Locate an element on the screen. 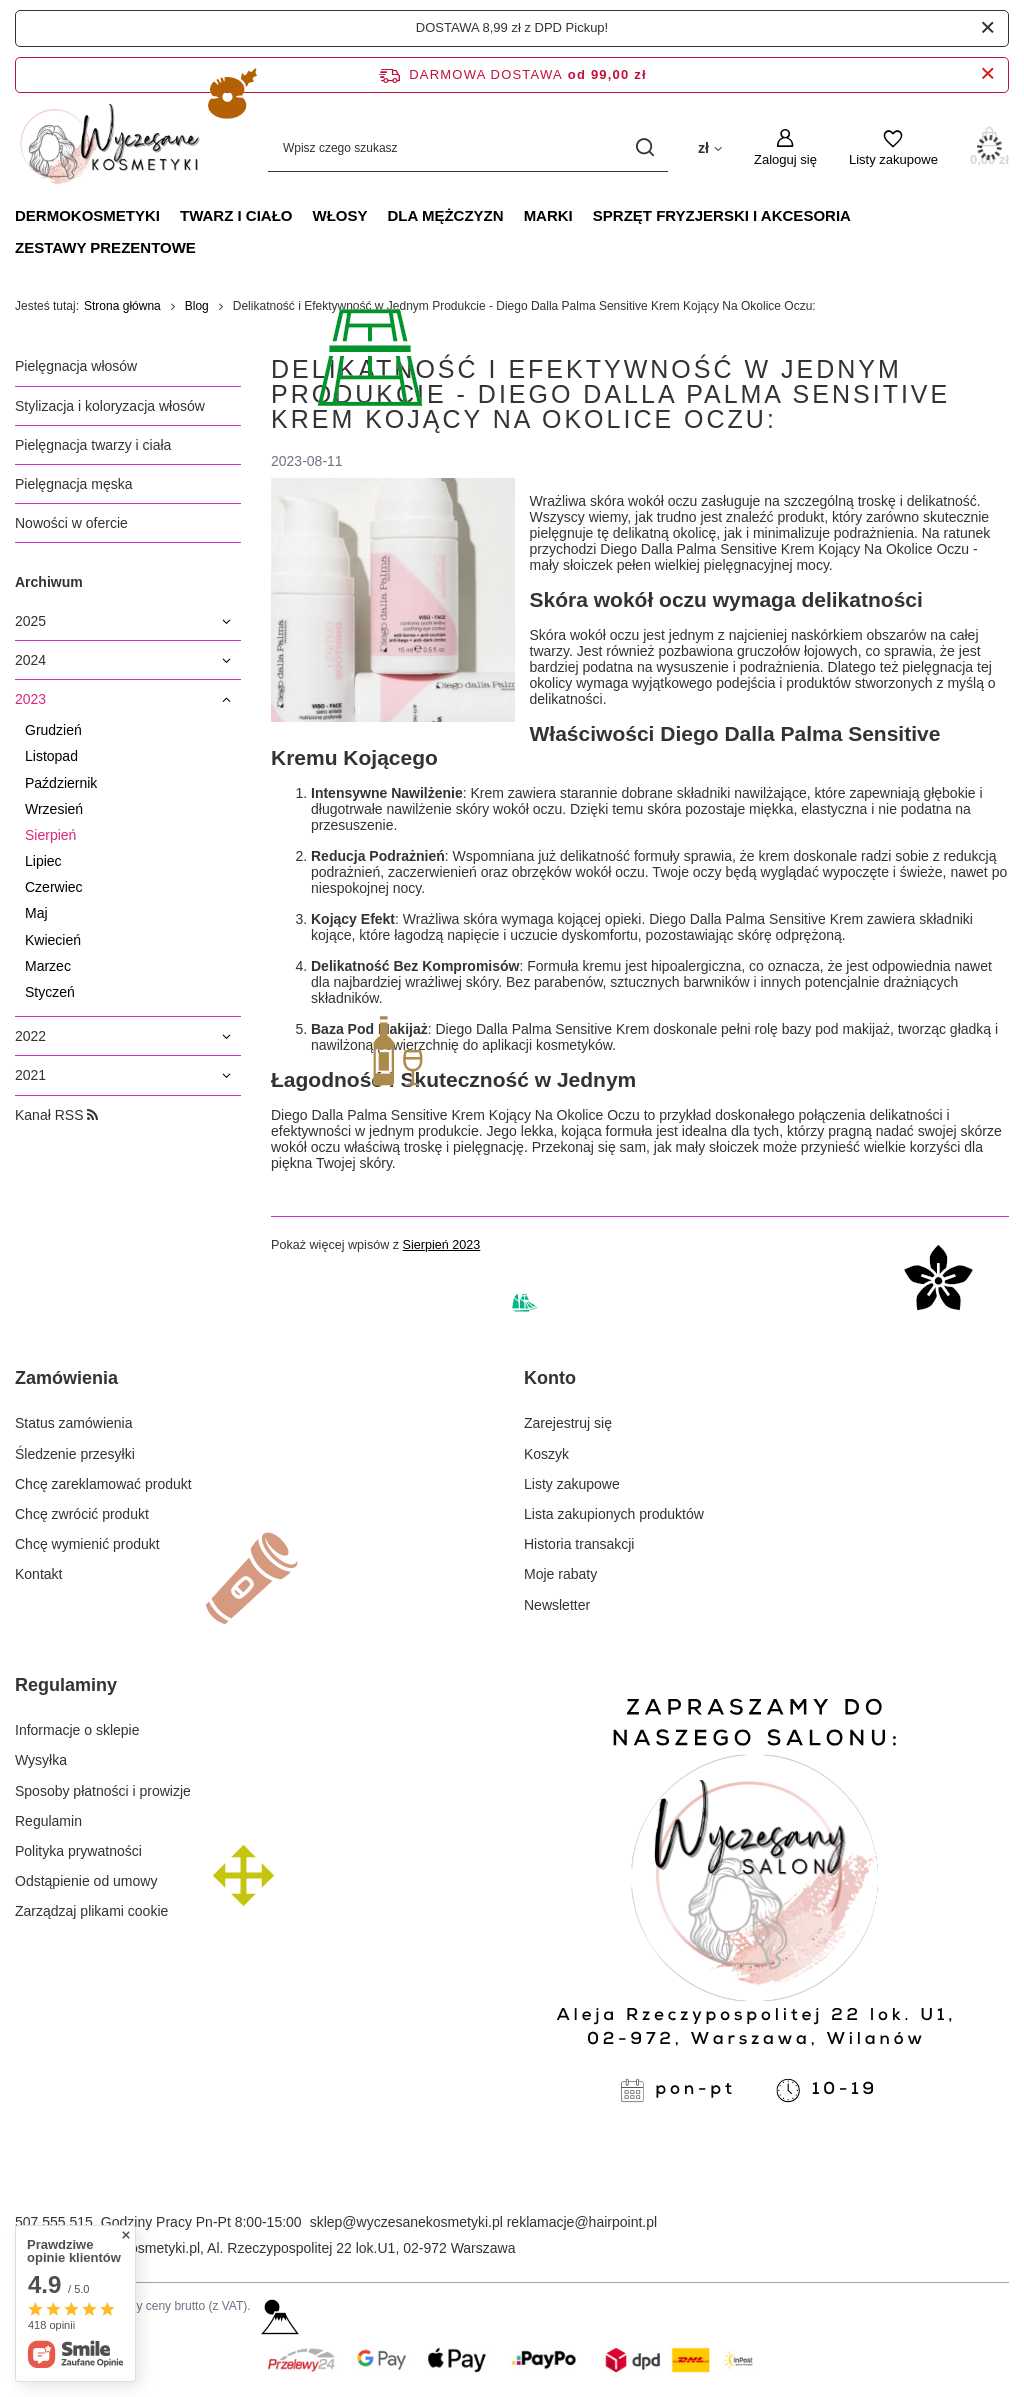  jasmine flower icon for aromatherapy or fragrance settings is located at coordinates (938, 1277).